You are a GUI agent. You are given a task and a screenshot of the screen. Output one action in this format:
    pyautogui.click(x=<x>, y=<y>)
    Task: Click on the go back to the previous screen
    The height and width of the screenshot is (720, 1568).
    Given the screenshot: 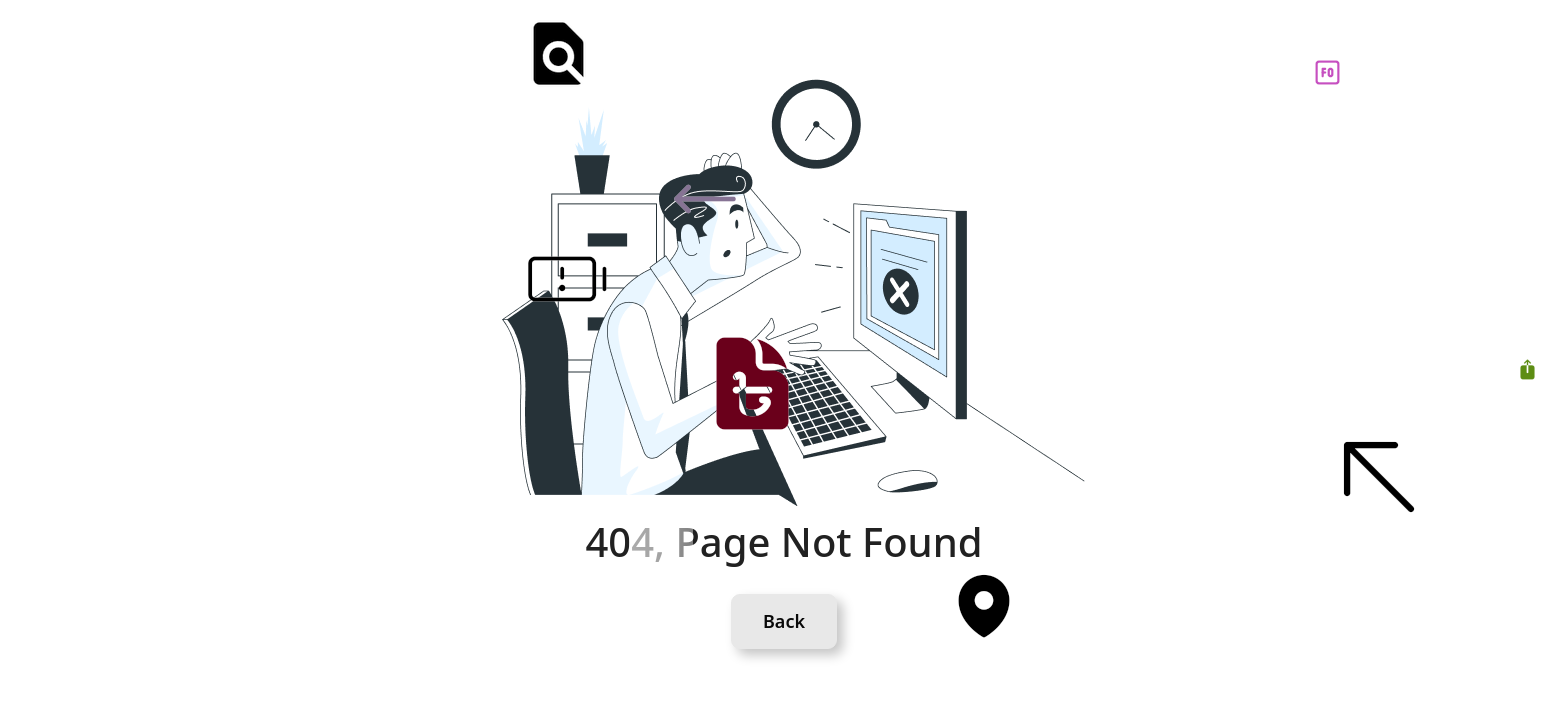 What is the action you would take?
    pyautogui.click(x=705, y=199)
    